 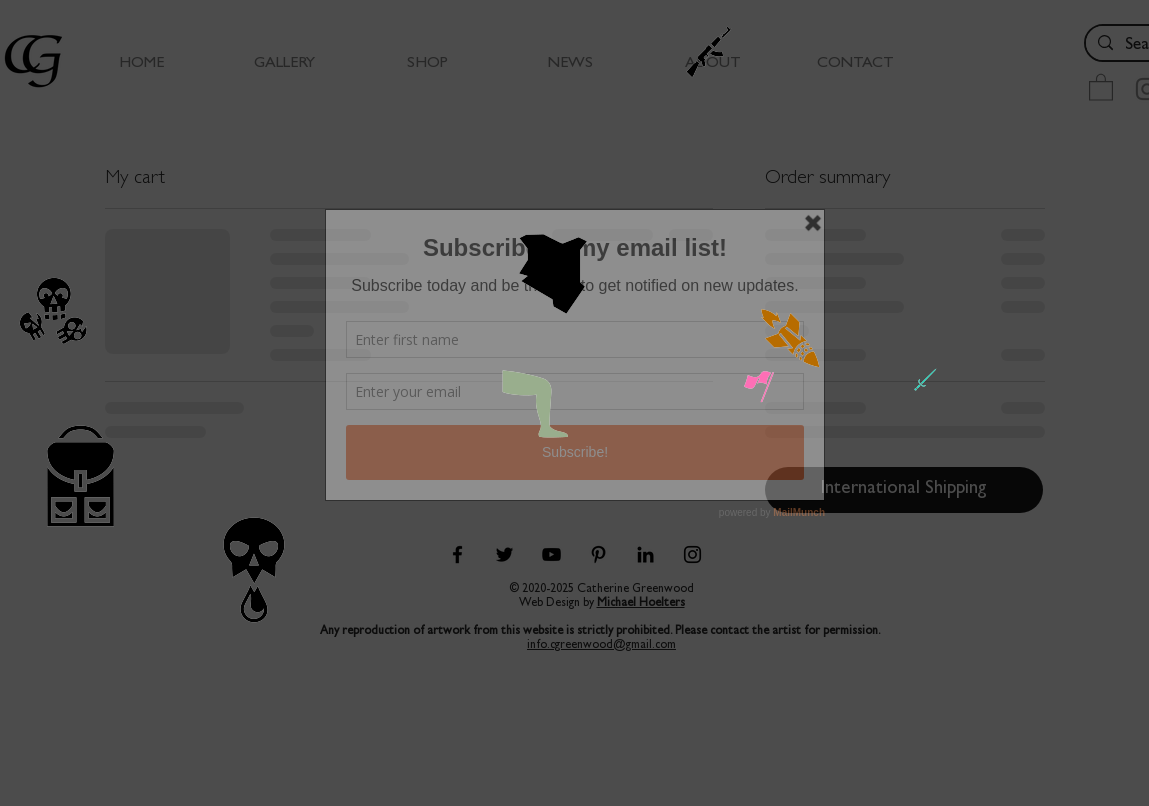 I want to click on access your inventory or stored items, so click(x=80, y=475).